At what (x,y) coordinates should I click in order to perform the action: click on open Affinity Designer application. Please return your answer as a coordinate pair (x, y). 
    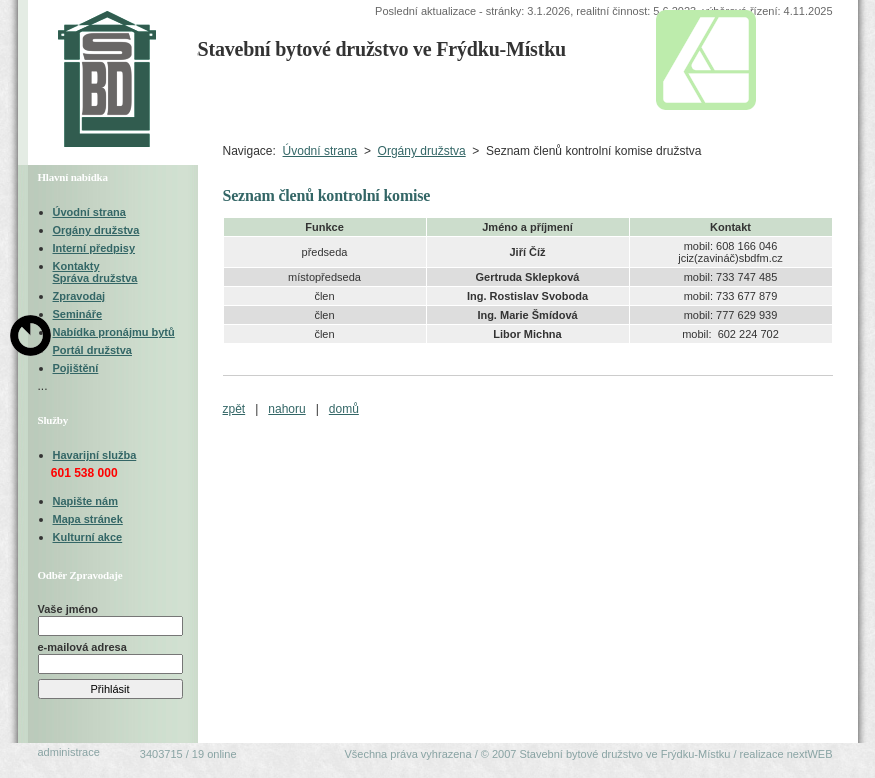
    Looking at the image, I should click on (706, 60).